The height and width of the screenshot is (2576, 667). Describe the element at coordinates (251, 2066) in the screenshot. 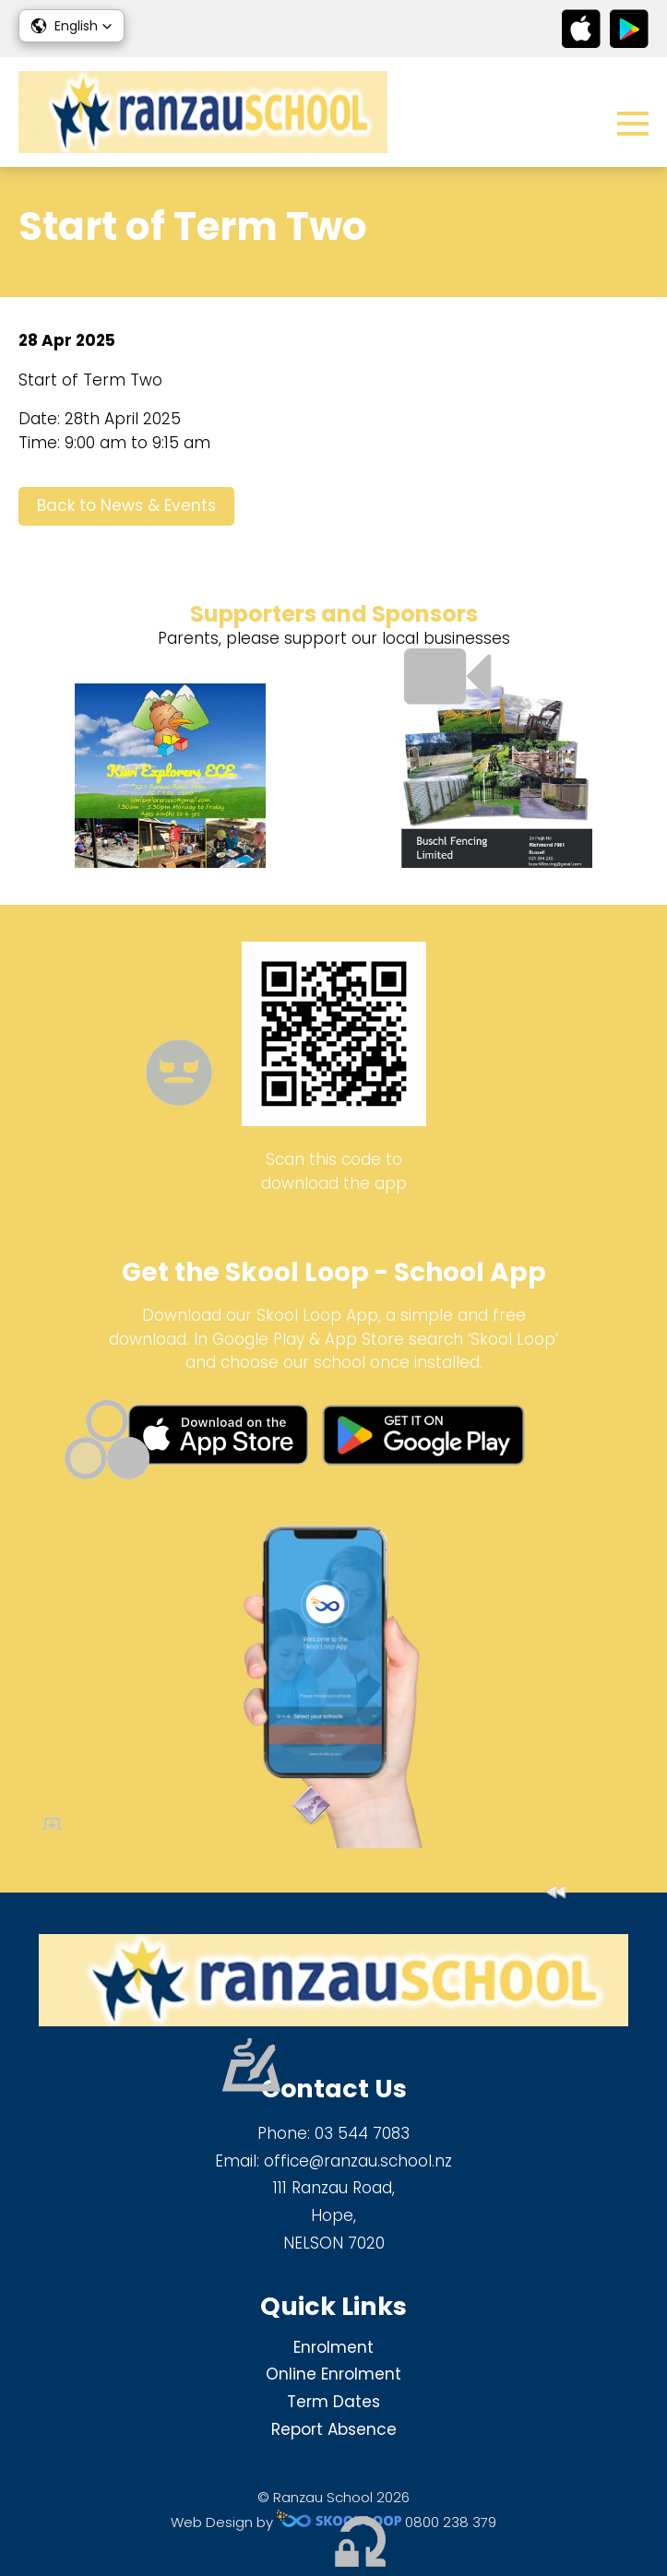

I see `connect a drawing tablet or stylus input device` at that location.